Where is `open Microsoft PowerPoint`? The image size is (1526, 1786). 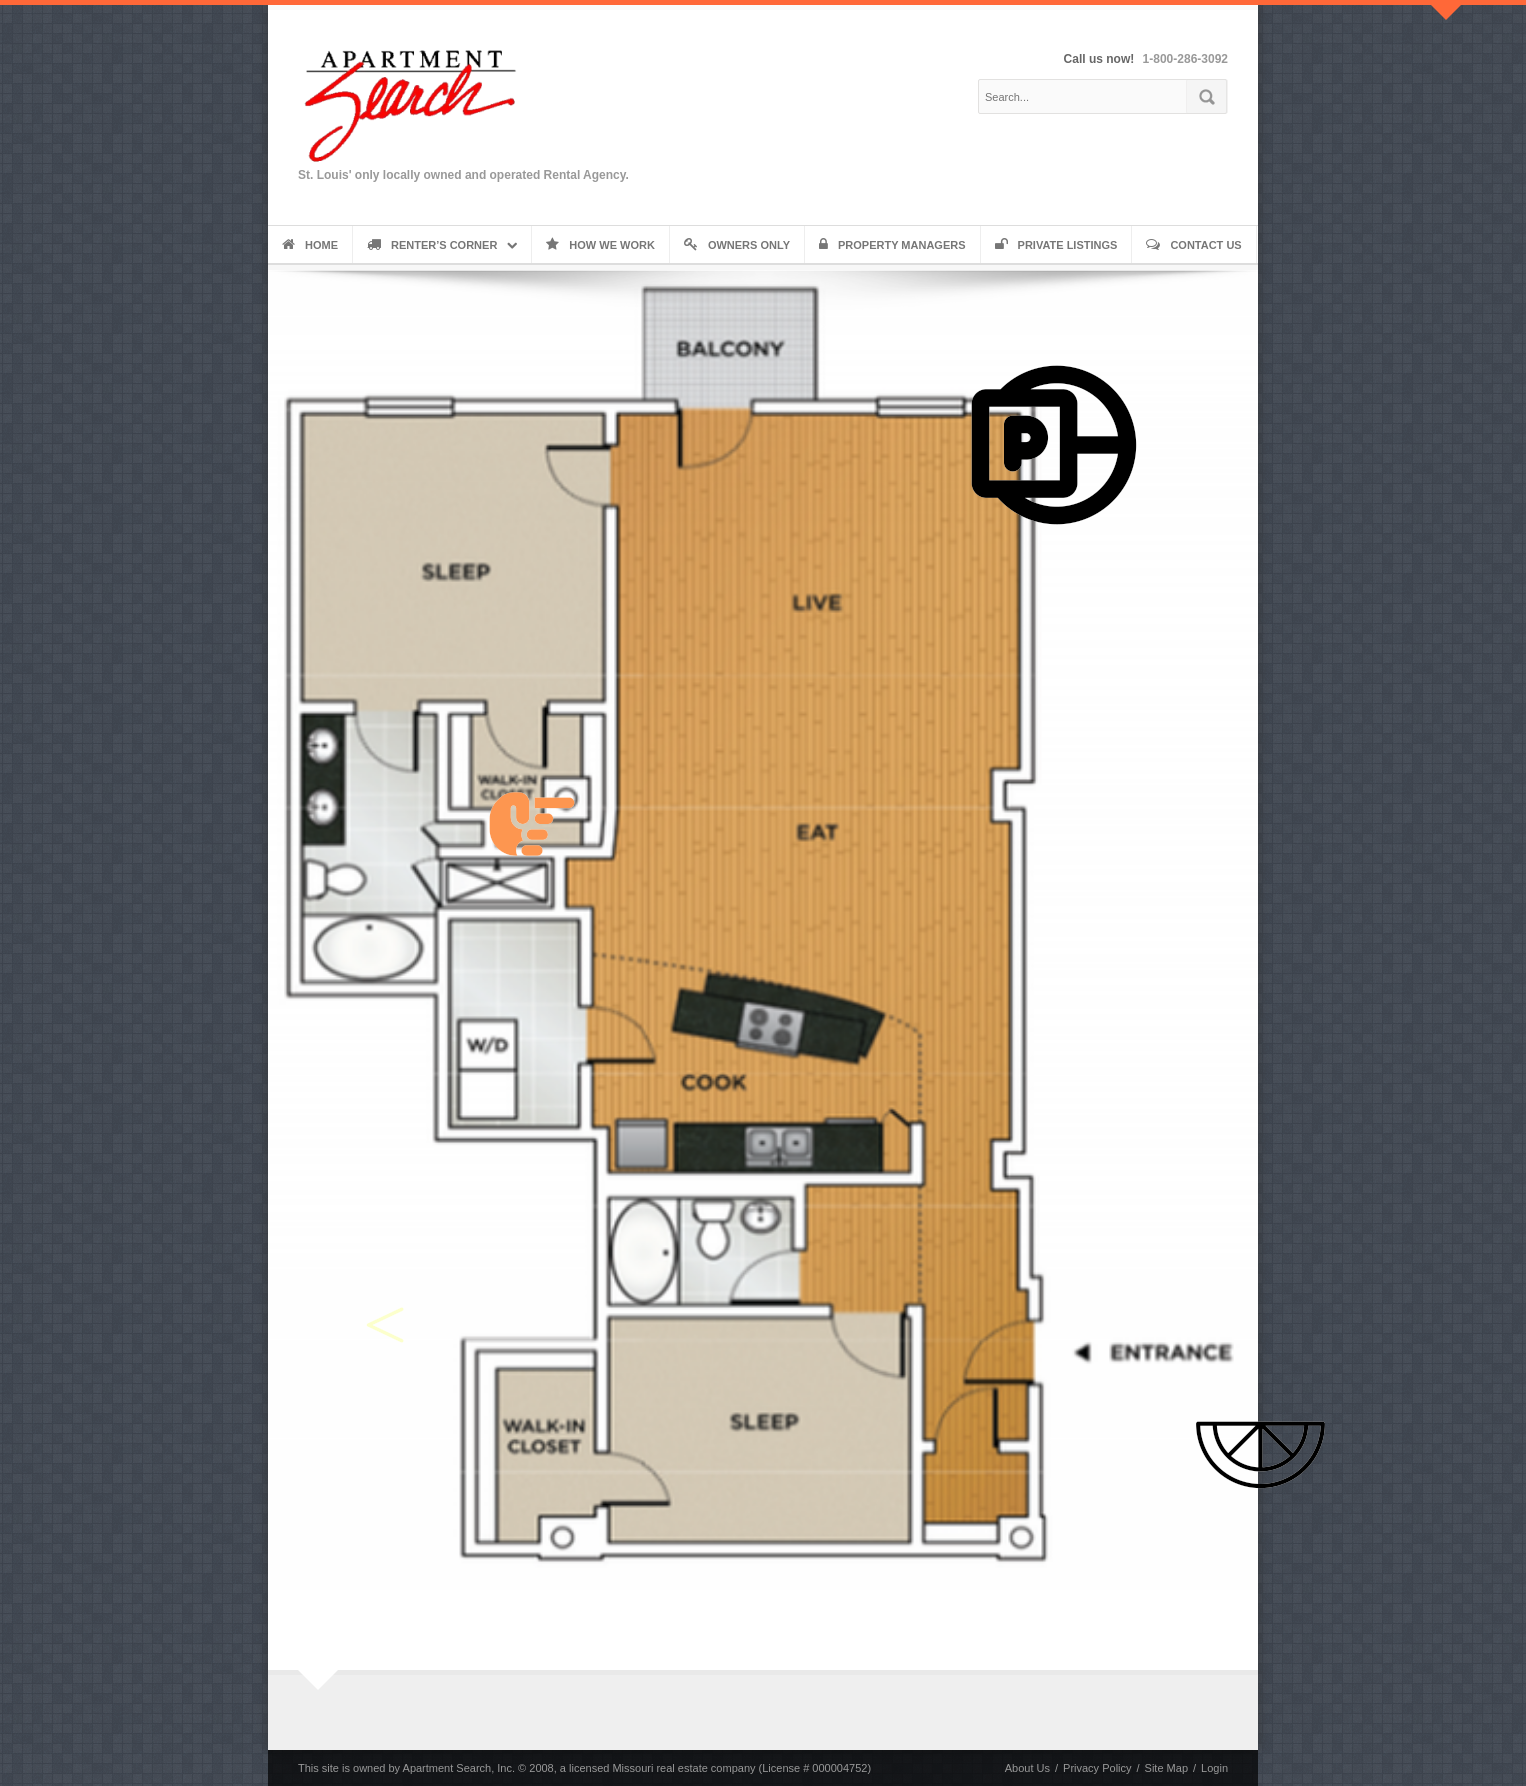 open Microsoft PowerPoint is located at coordinates (1051, 445).